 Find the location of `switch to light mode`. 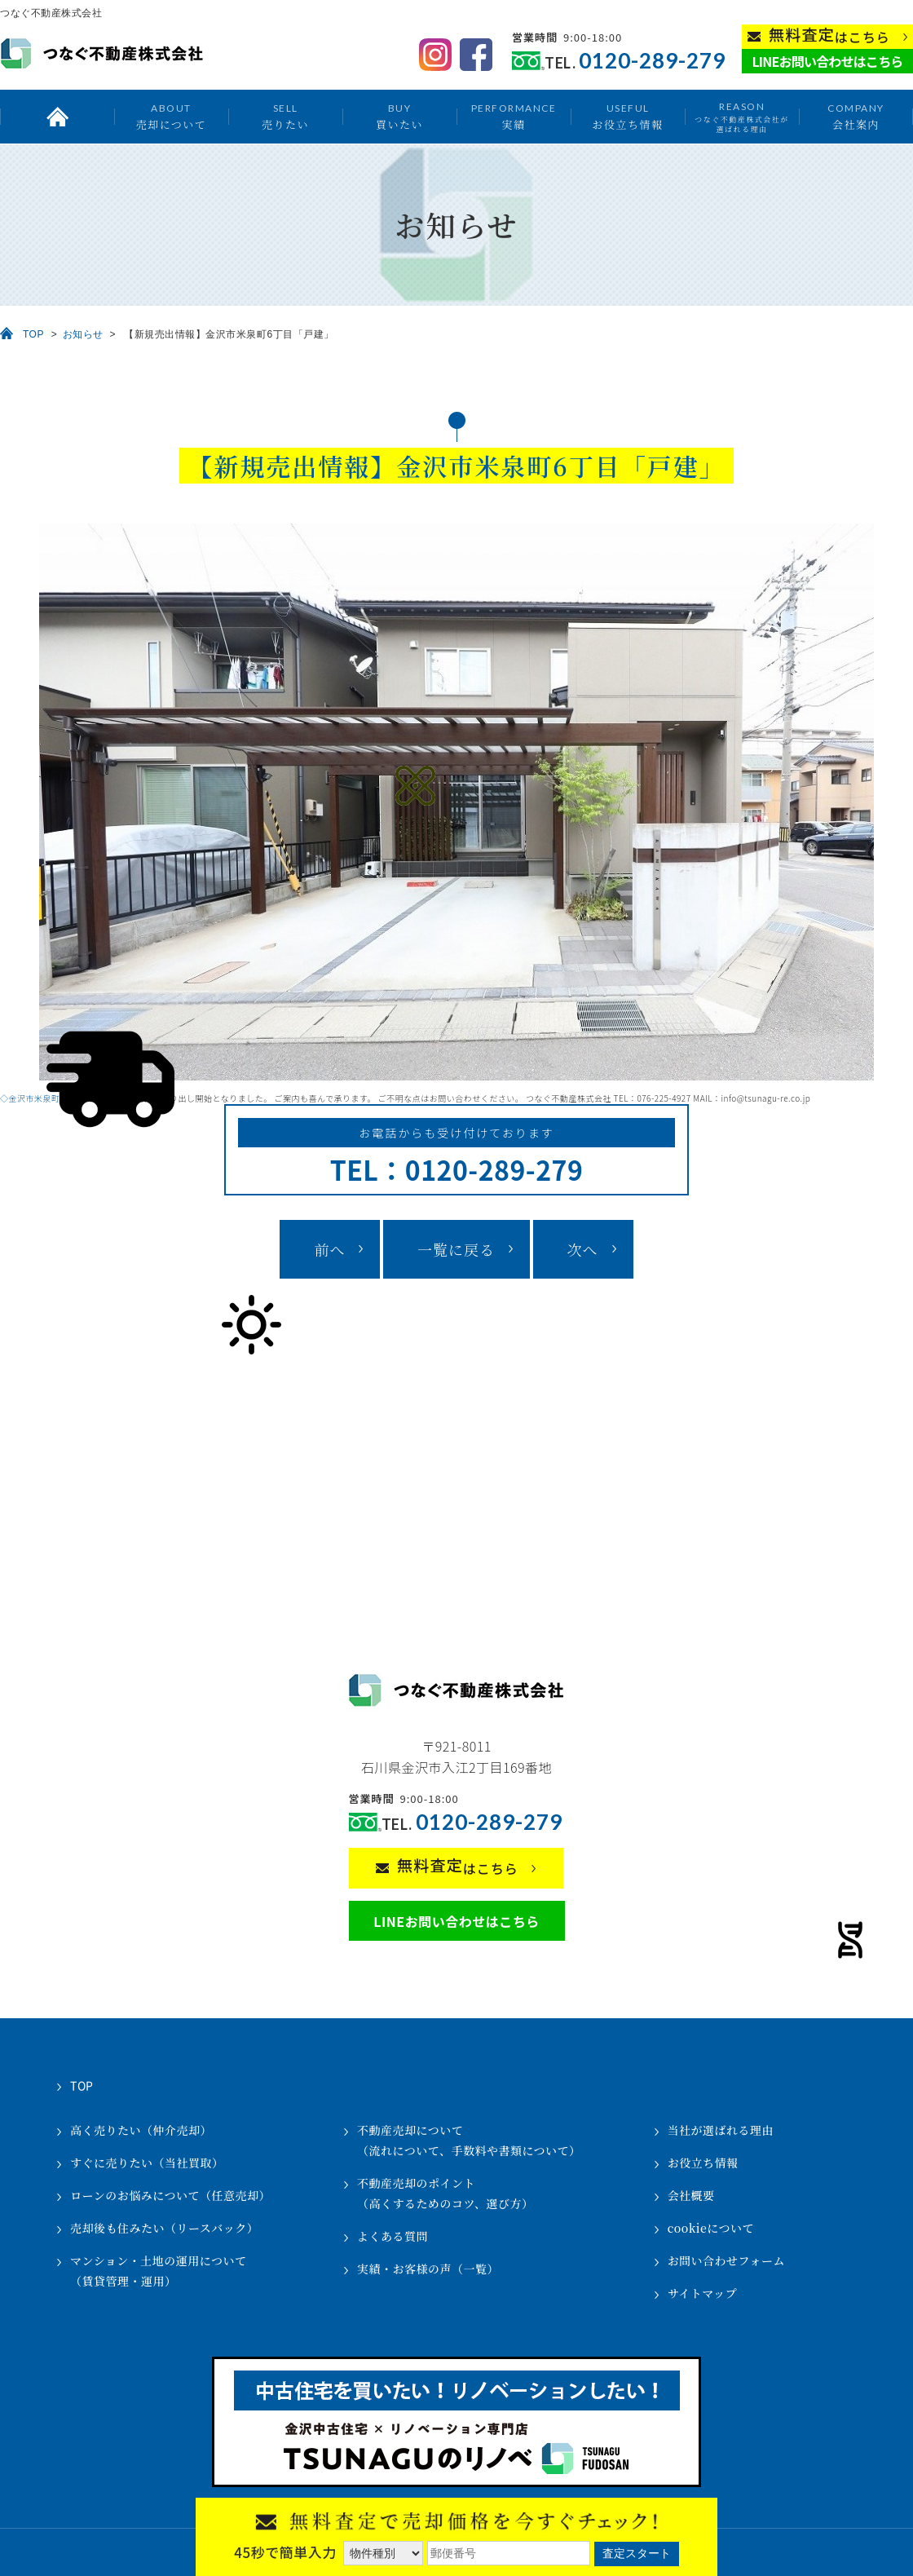

switch to light mode is located at coordinates (251, 1324).